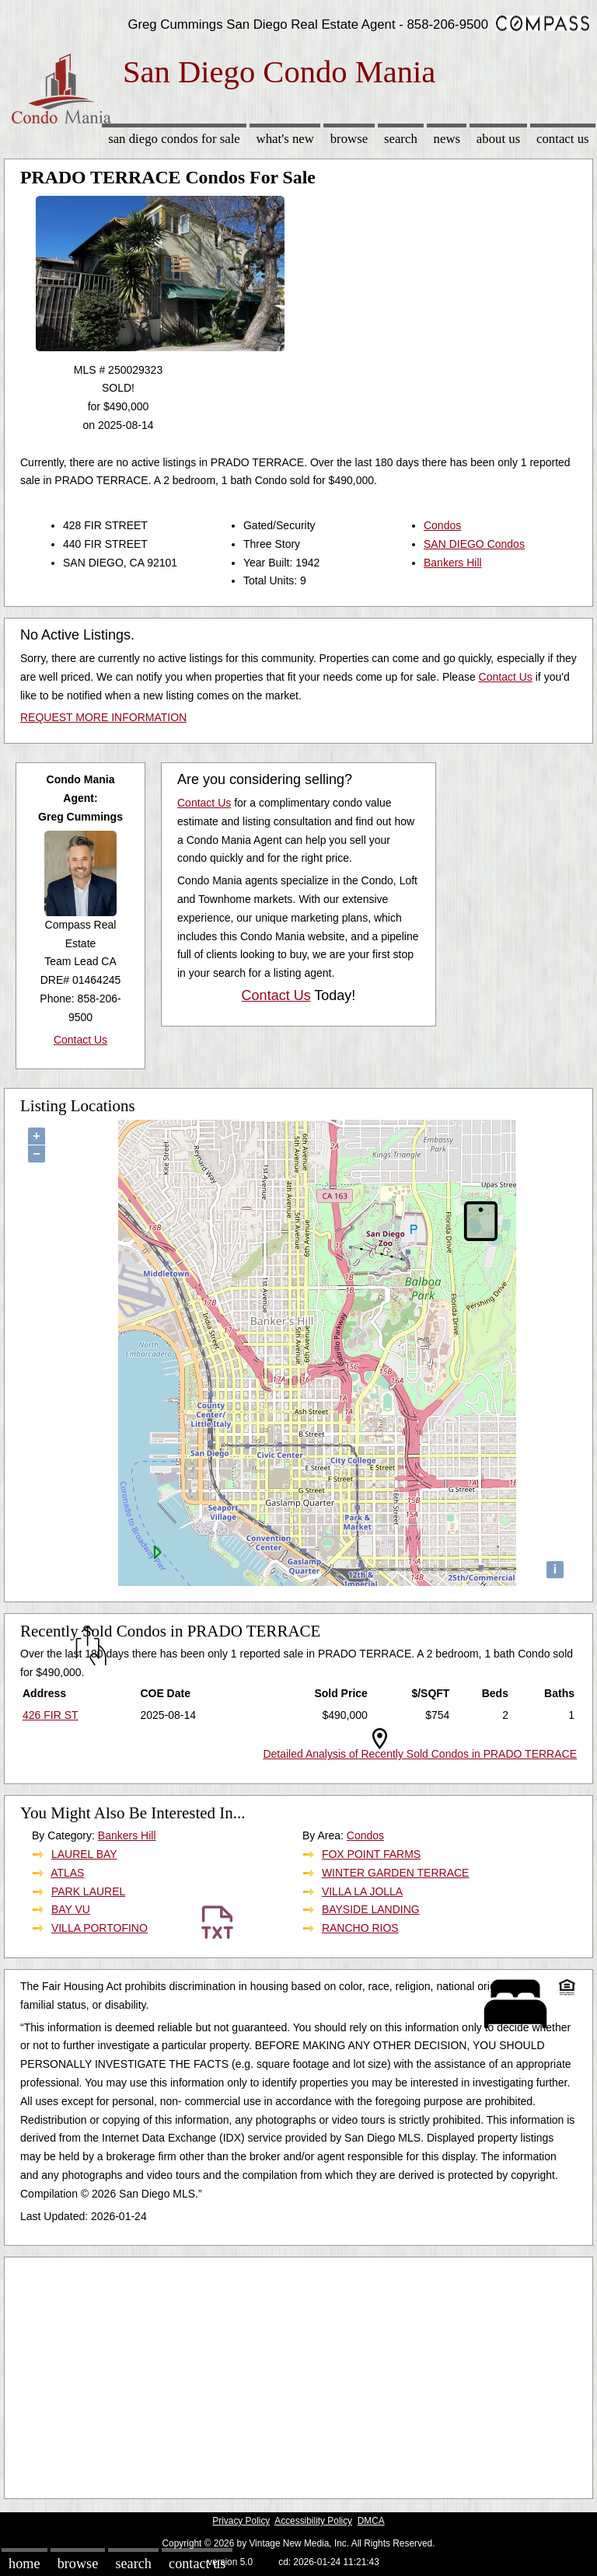 The height and width of the screenshot is (2576, 597). What do you see at coordinates (379, 1738) in the screenshot?
I see `view current location on map` at bounding box center [379, 1738].